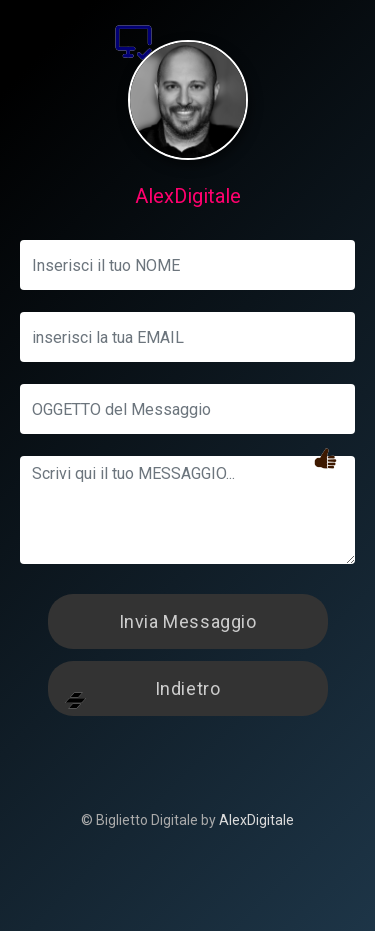  I want to click on device successfully connected, so click(133, 41).